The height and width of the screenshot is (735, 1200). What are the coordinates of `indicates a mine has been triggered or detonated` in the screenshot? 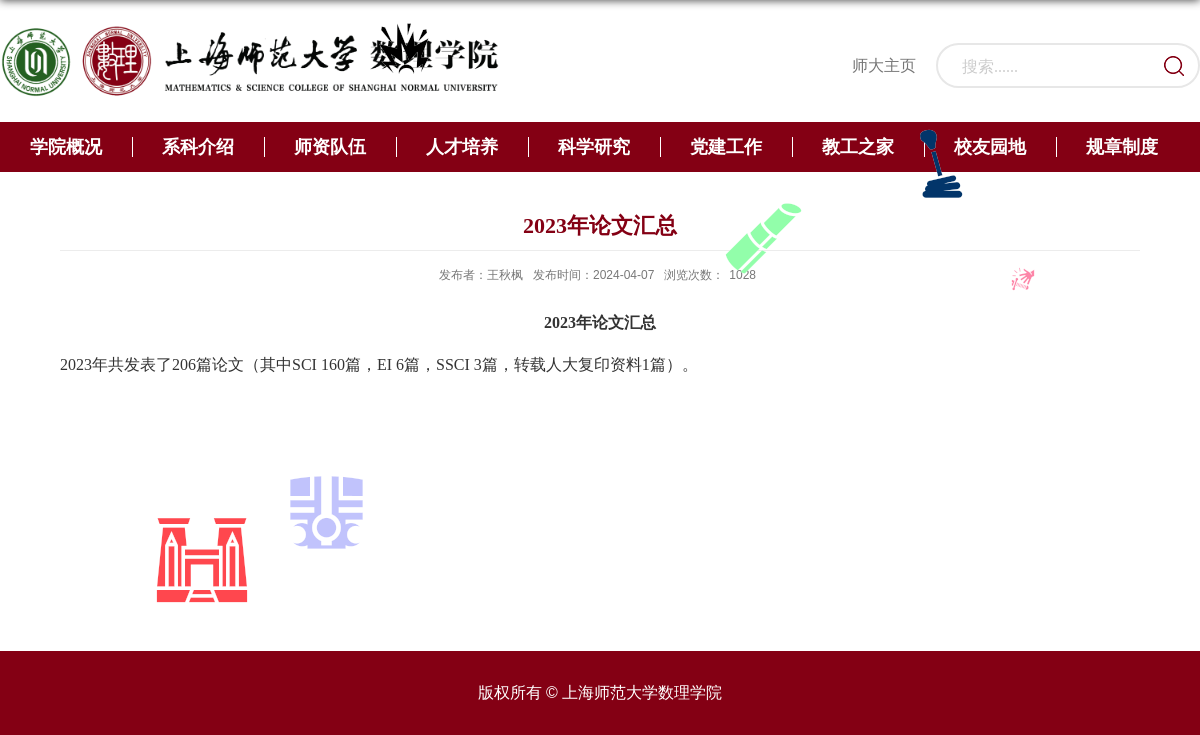 It's located at (404, 49).